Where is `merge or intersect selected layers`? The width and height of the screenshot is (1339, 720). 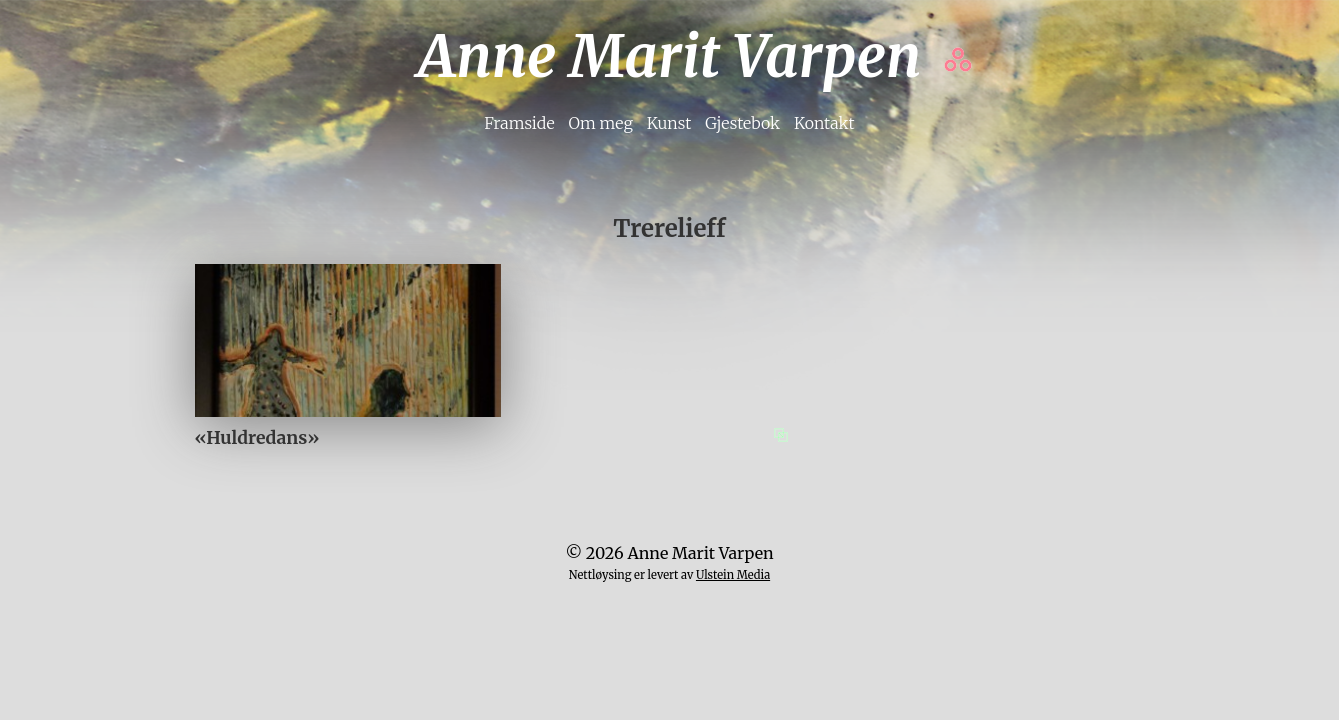
merge or intersect selected layers is located at coordinates (781, 435).